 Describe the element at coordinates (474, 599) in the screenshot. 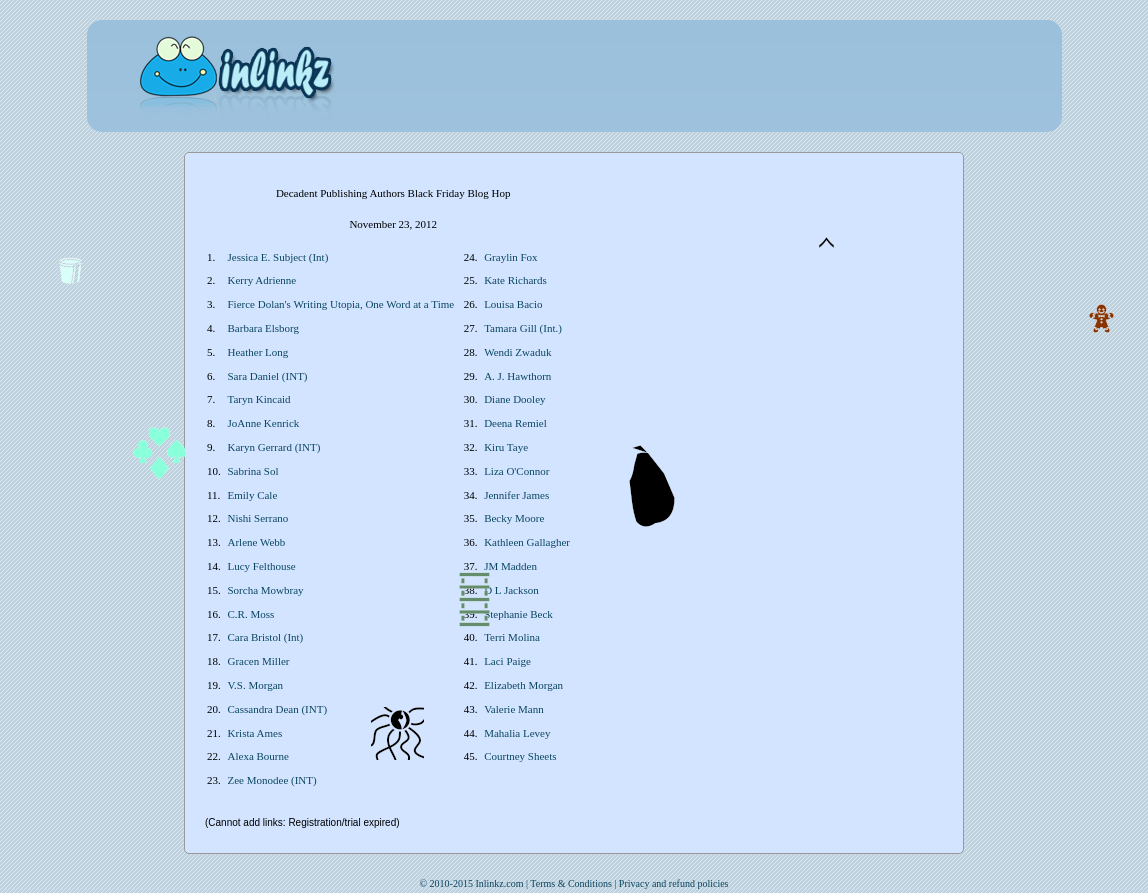

I see `access ladder or climbing tools in game` at that location.